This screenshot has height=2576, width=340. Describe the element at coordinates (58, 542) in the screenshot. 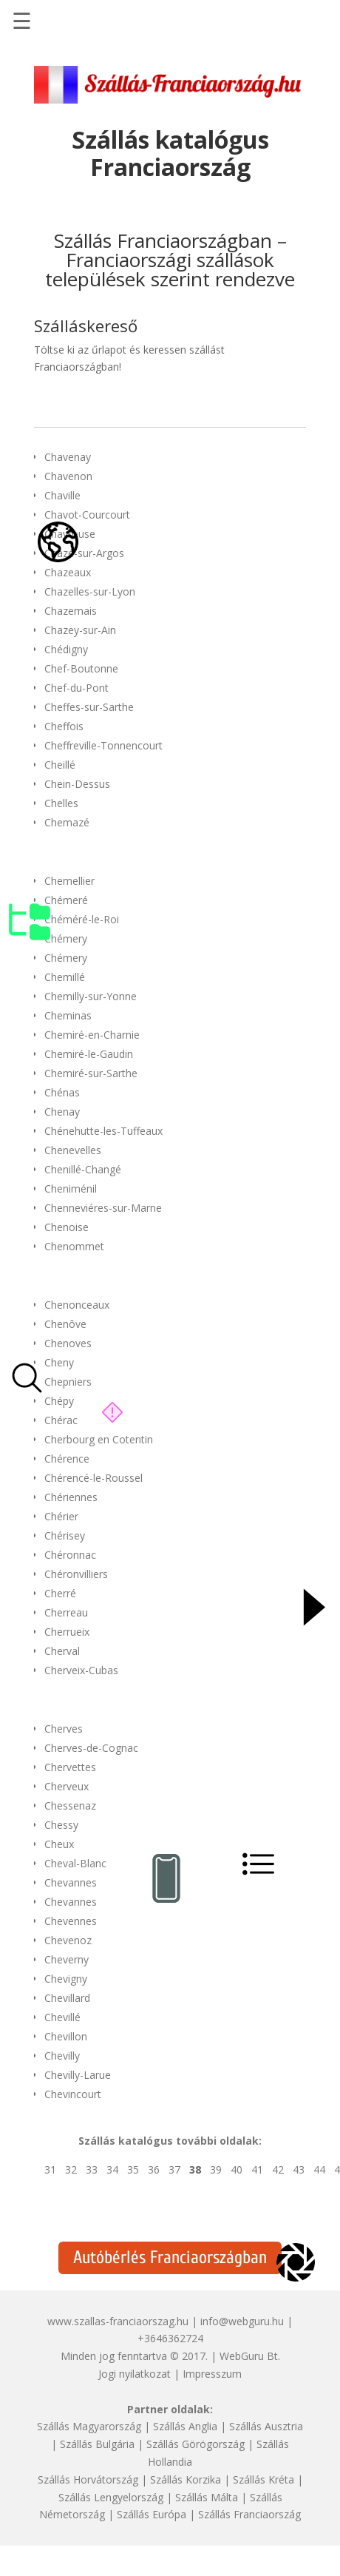

I see `switch to global or worldwide view` at that location.